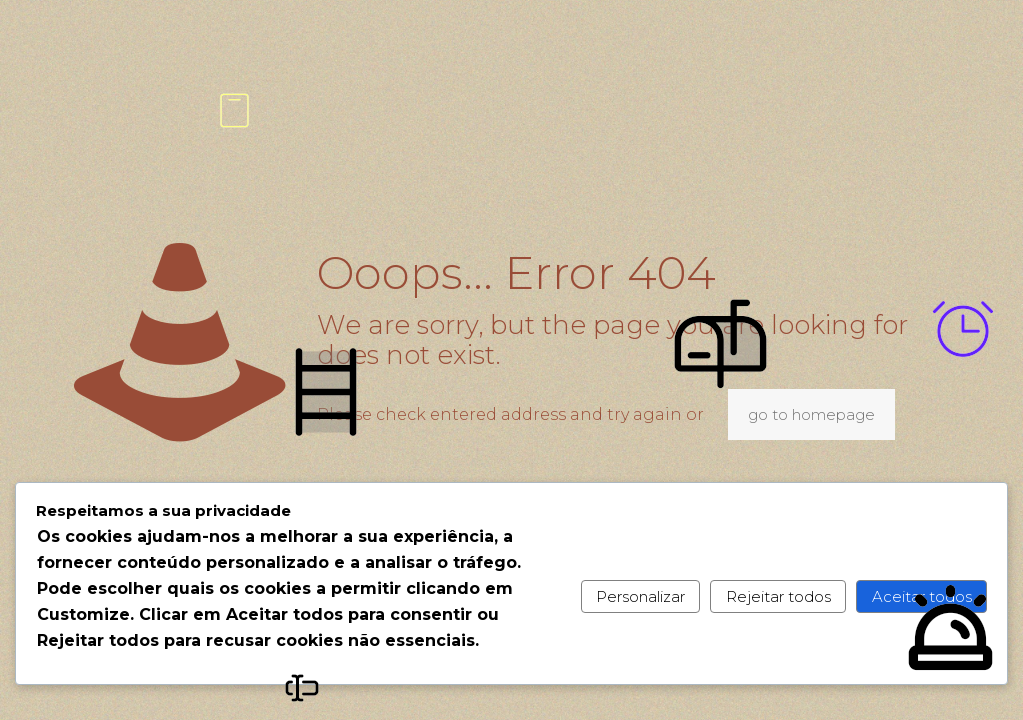 The width and height of the screenshot is (1023, 720). What do you see at coordinates (720, 345) in the screenshot?
I see `access your mailbox or inbox` at bounding box center [720, 345].